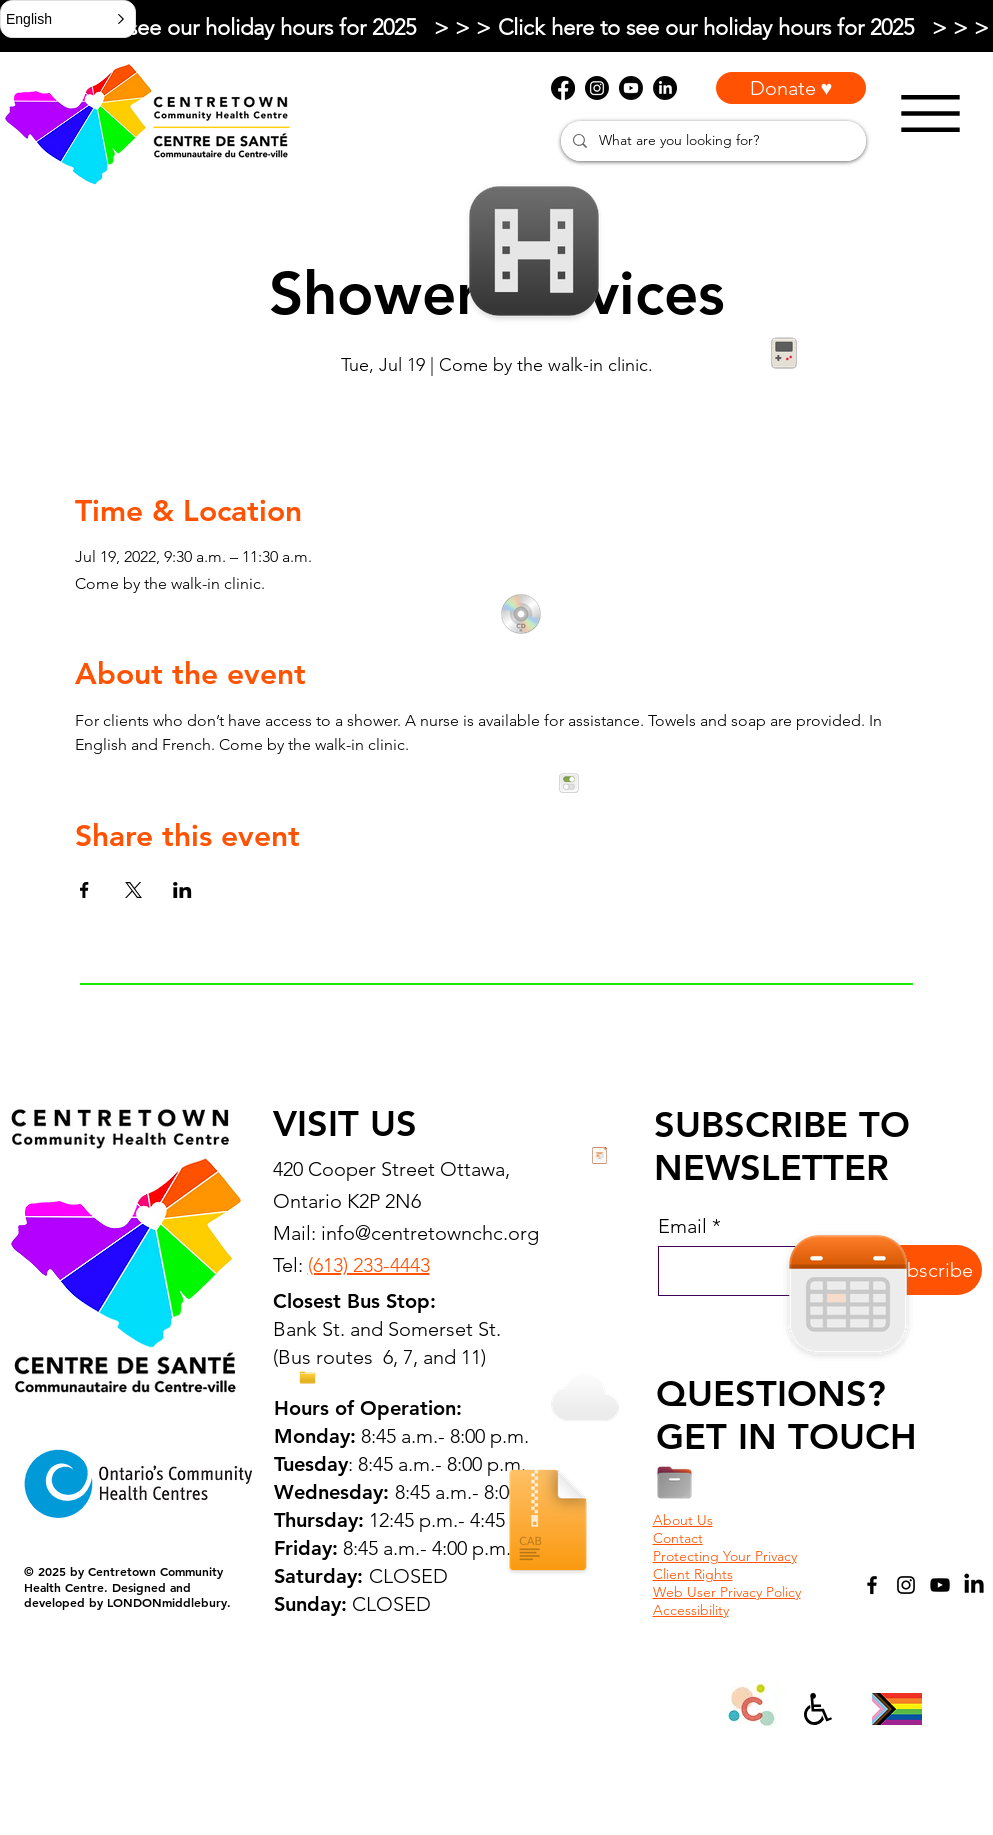  What do you see at coordinates (585, 1397) in the screenshot?
I see `indicates overcast or cloudy weather conditions` at bounding box center [585, 1397].